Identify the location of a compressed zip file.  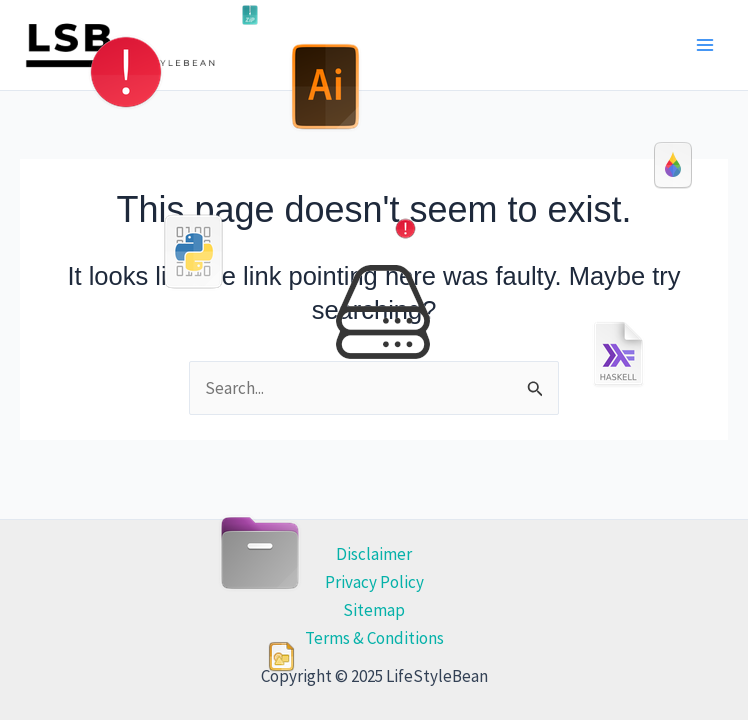
(250, 15).